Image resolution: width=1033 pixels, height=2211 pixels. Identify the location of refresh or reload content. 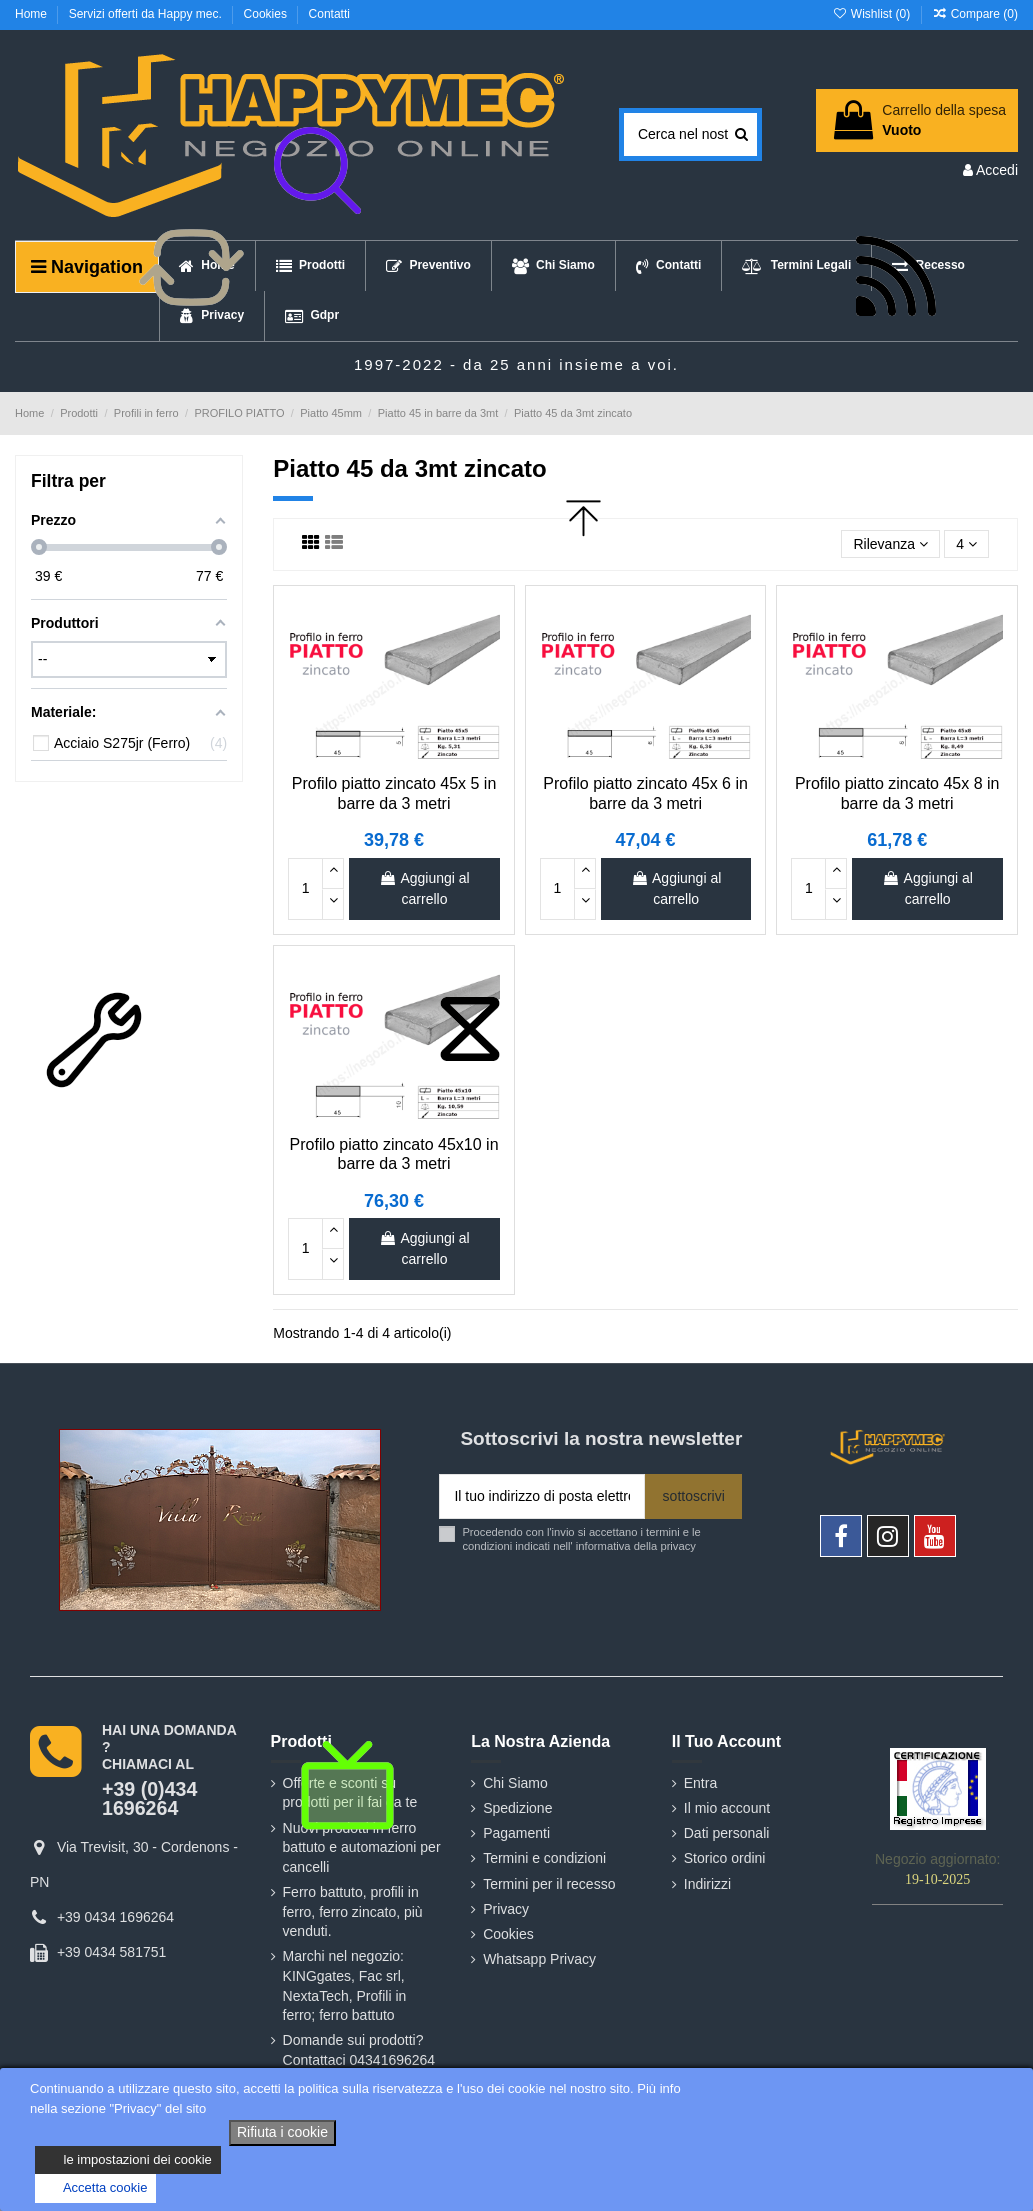
(191, 267).